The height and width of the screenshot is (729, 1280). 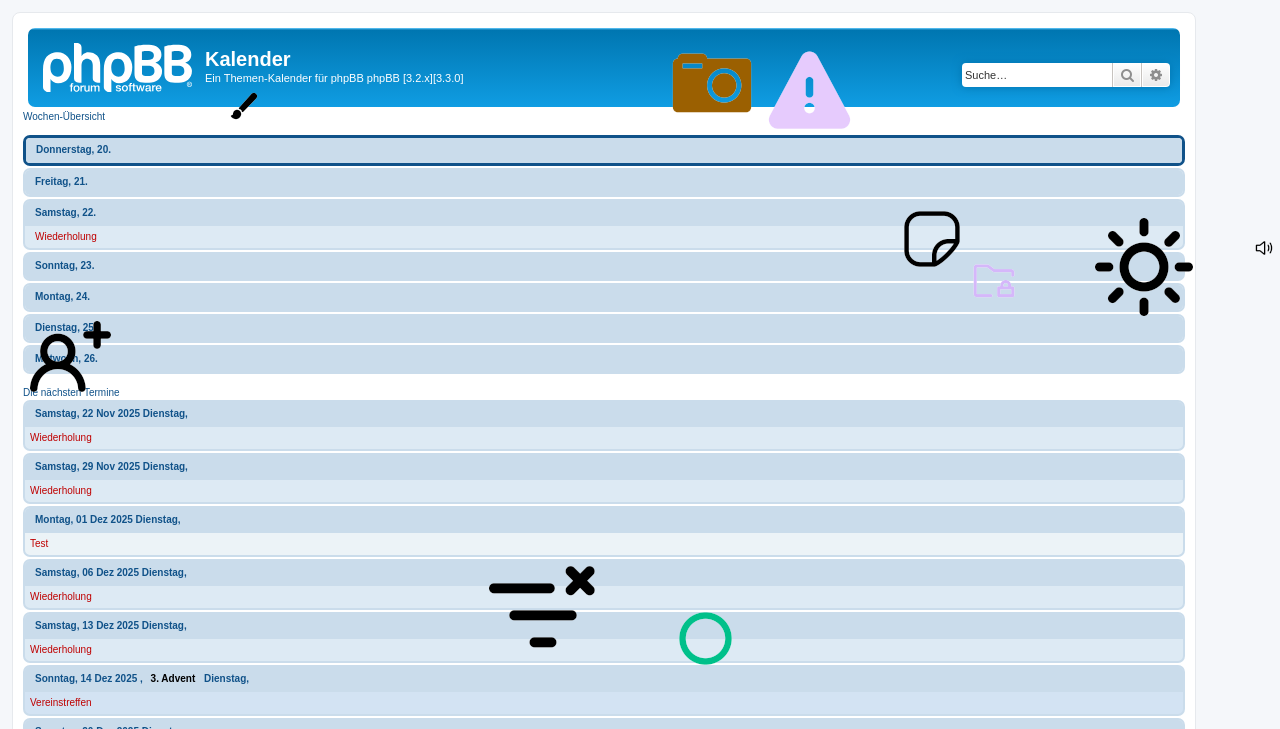 What do you see at coordinates (705, 638) in the screenshot?
I see `indicates an unread or new item` at bounding box center [705, 638].